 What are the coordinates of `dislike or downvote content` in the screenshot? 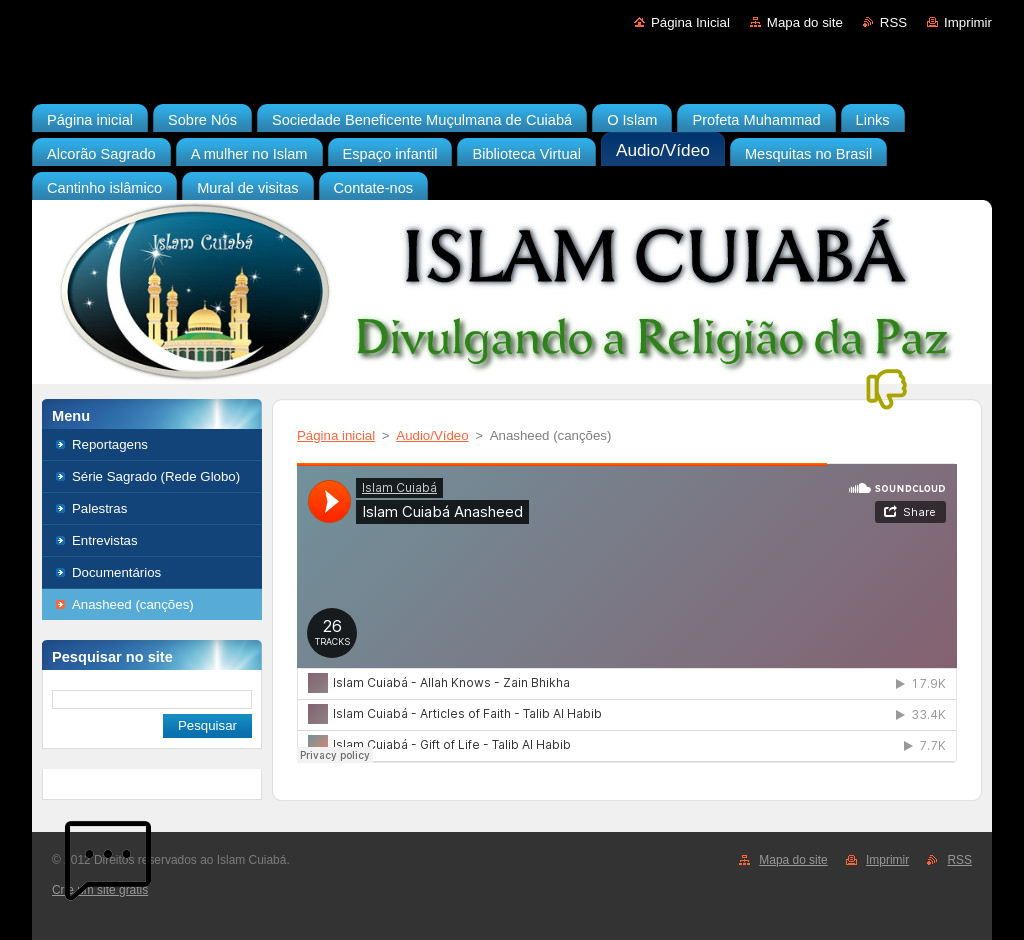 It's located at (888, 388).